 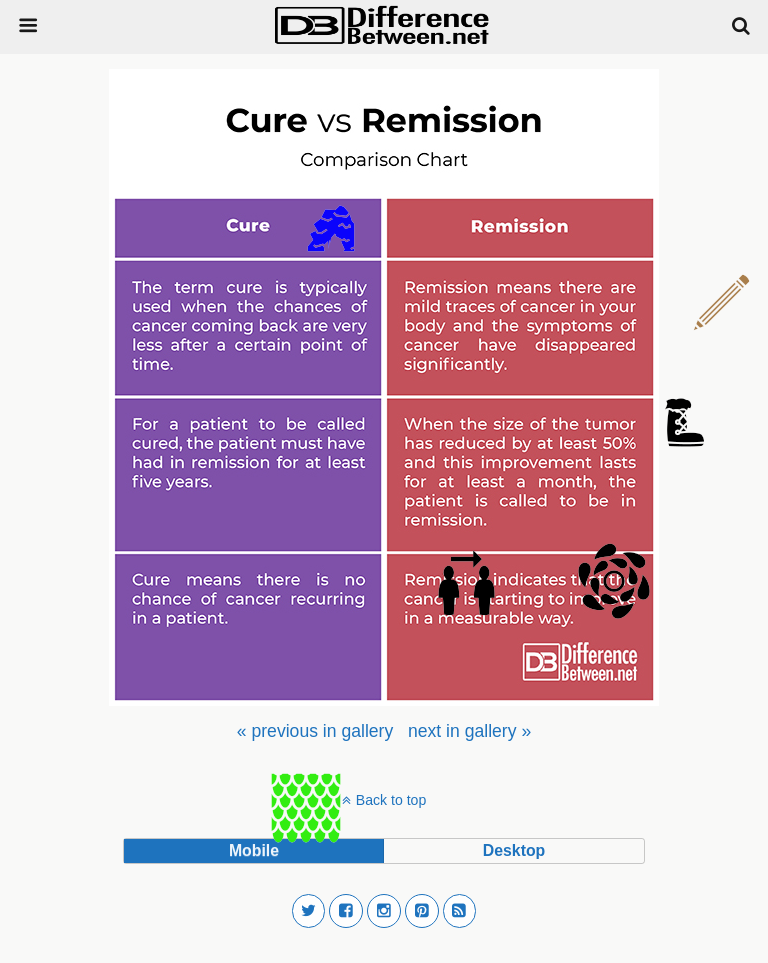 What do you see at coordinates (684, 422) in the screenshot?
I see `select winter boot equipment` at bounding box center [684, 422].